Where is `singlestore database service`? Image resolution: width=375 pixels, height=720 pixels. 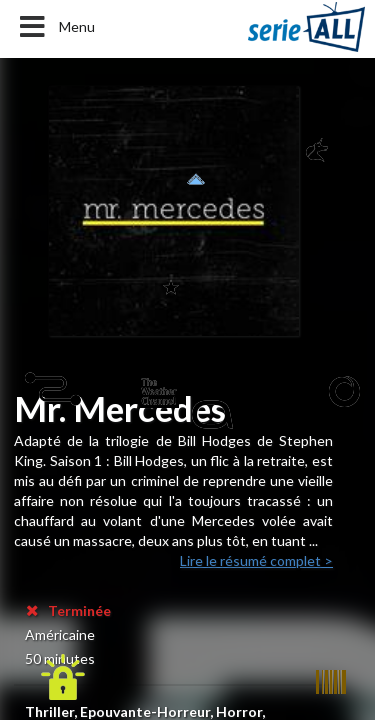 singlestore database service is located at coordinates (344, 391).